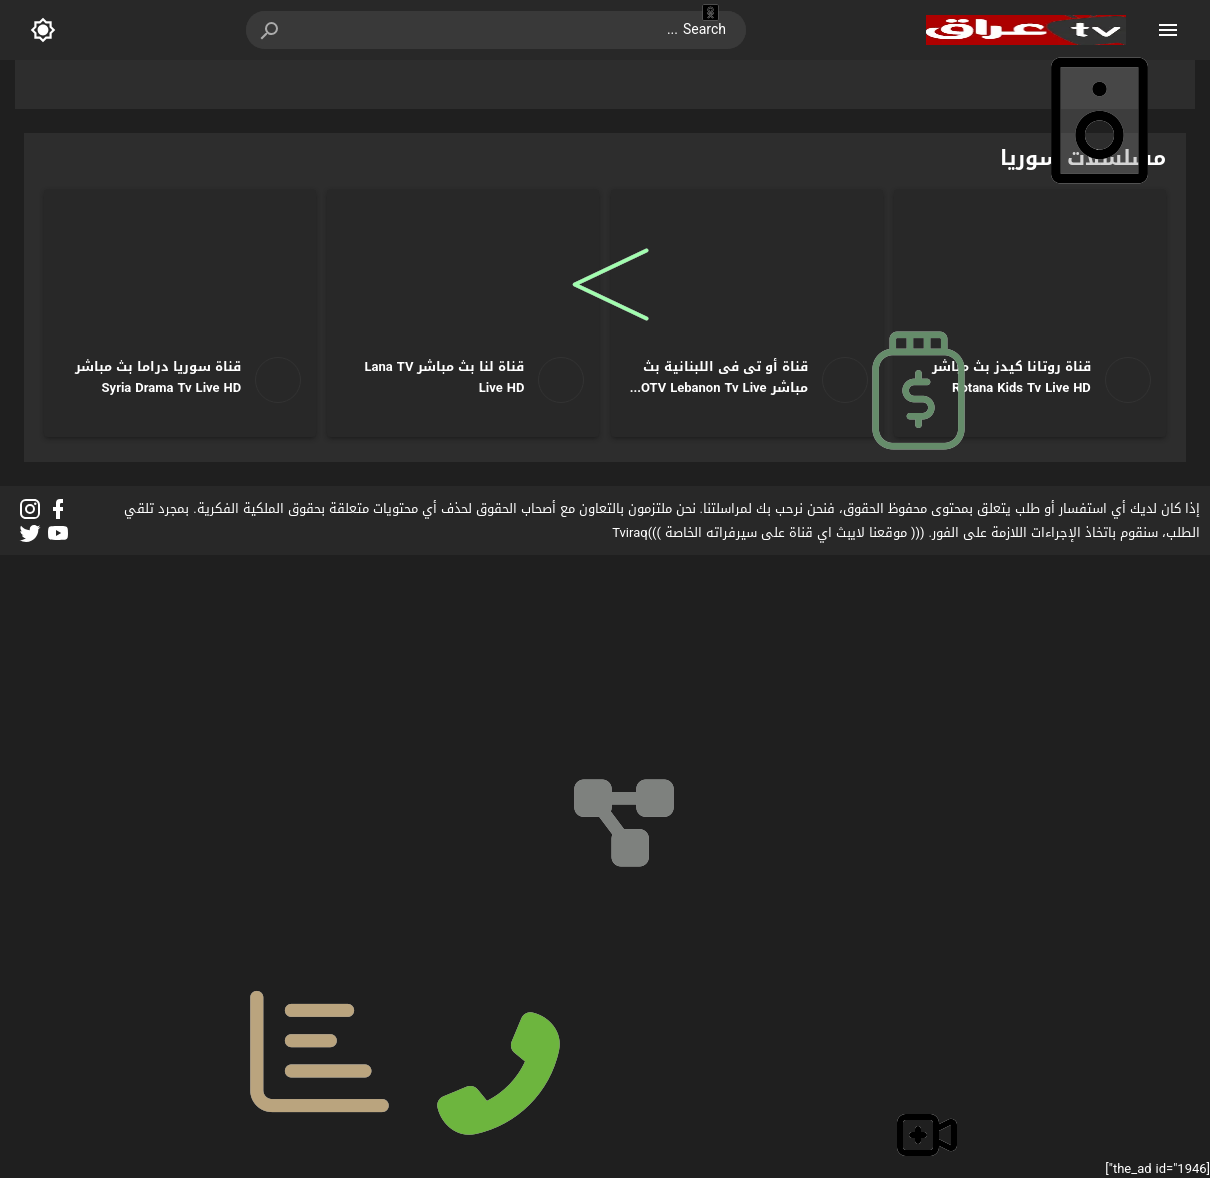 Image resolution: width=1210 pixels, height=1178 pixels. What do you see at coordinates (918, 390) in the screenshot?
I see `leave a tip or donation` at bounding box center [918, 390].